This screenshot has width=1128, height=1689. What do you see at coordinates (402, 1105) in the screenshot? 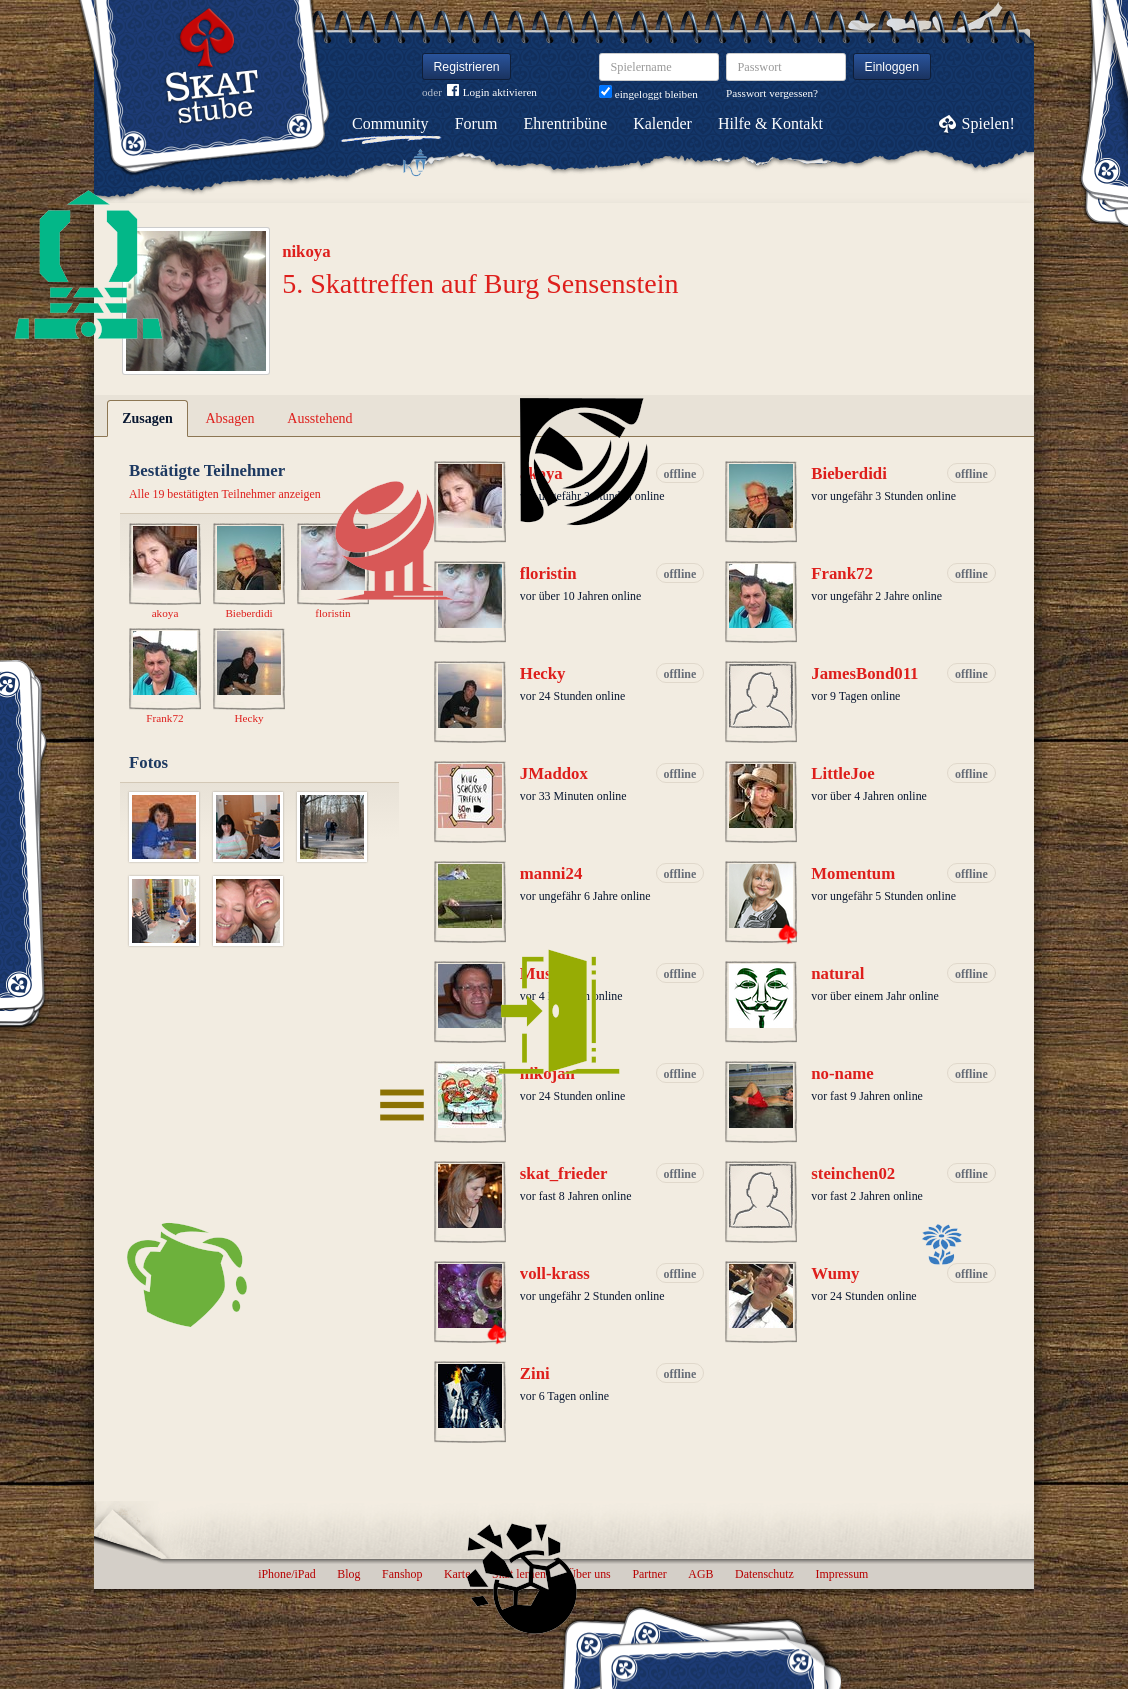
I see `open the navigation menu` at bounding box center [402, 1105].